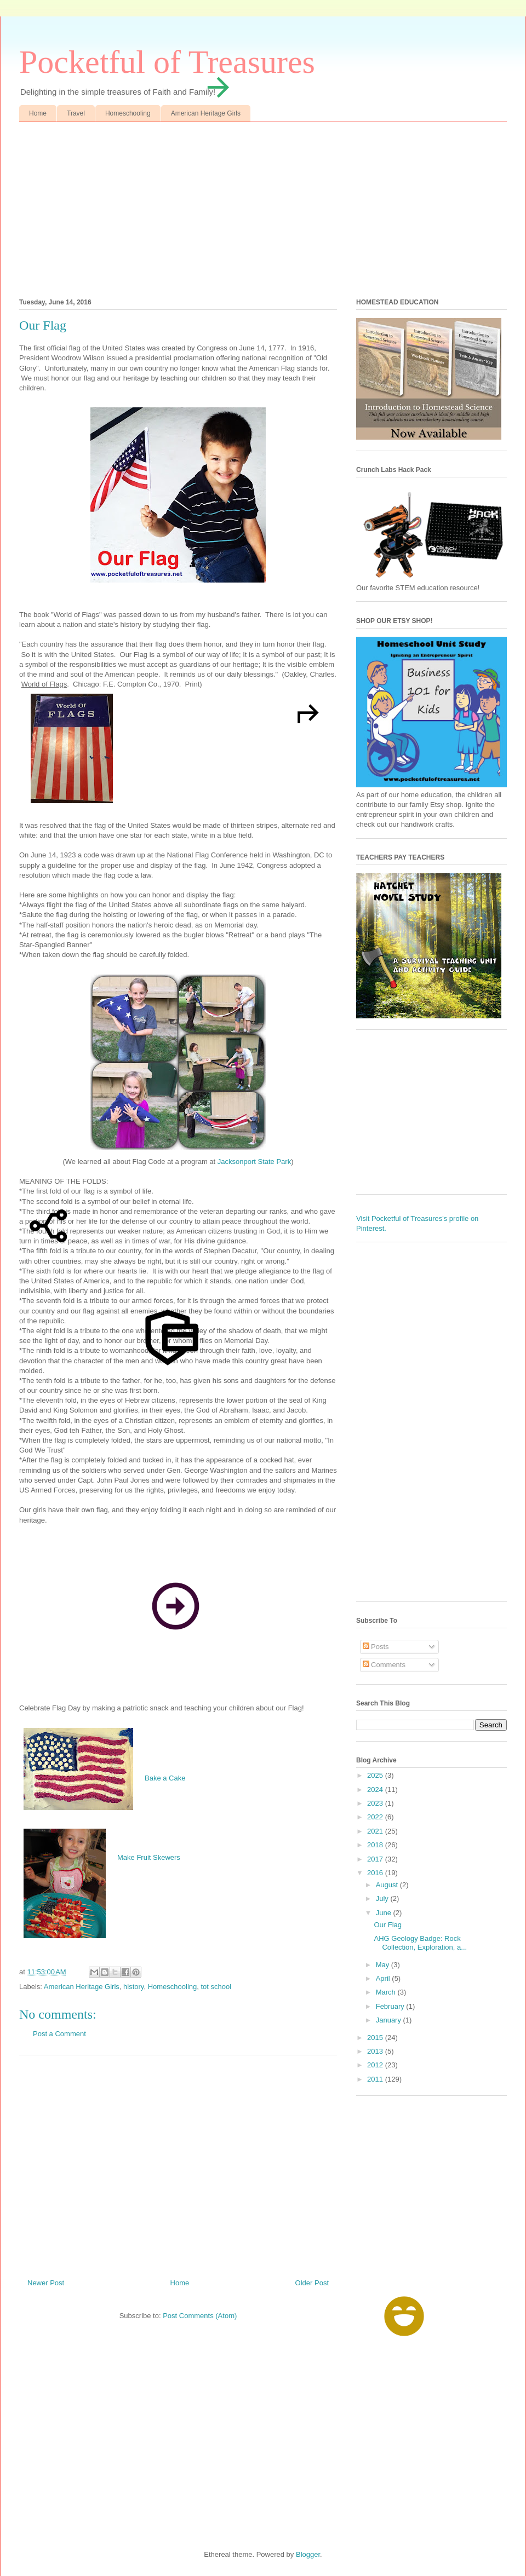  I want to click on indicates secure payment or transaction protection, so click(170, 1338).